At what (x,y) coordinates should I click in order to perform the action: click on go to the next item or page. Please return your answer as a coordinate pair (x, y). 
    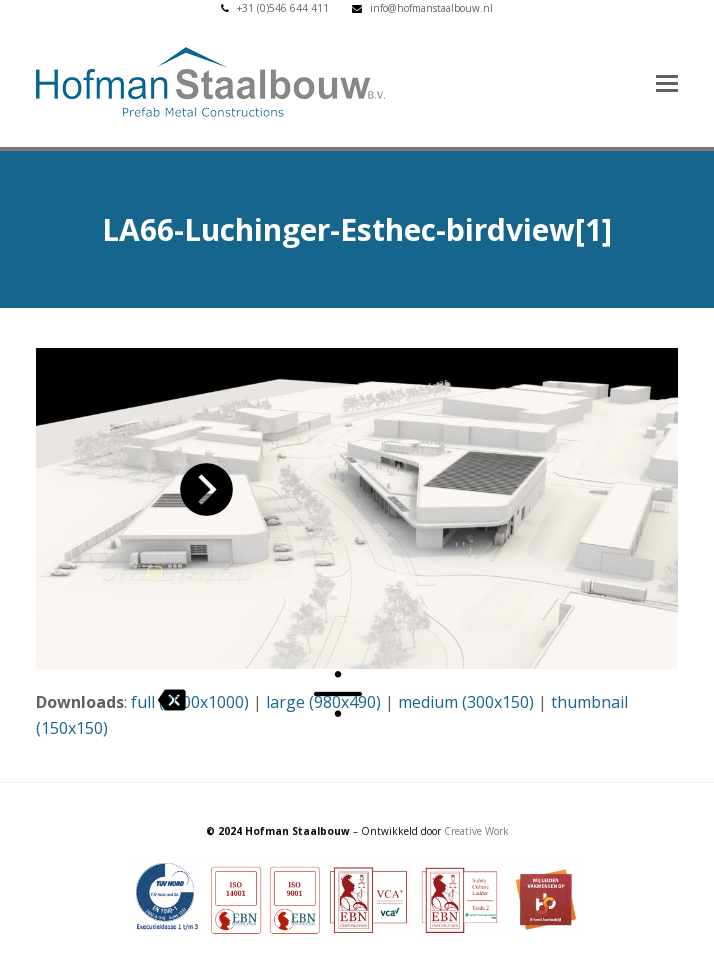
    Looking at the image, I should click on (206, 489).